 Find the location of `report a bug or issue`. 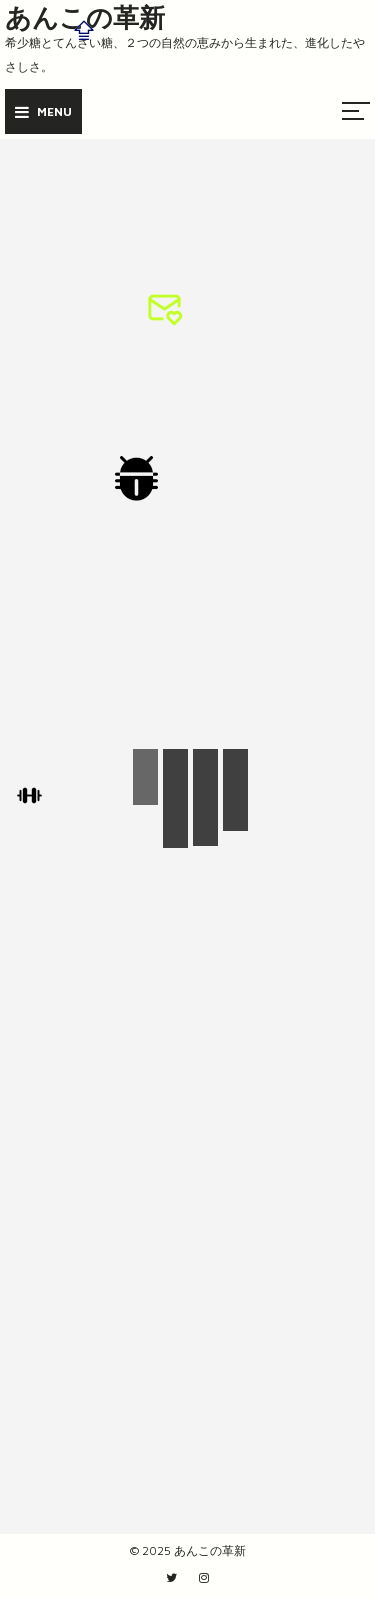

report a bug or issue is located at coordinates (136, 477).